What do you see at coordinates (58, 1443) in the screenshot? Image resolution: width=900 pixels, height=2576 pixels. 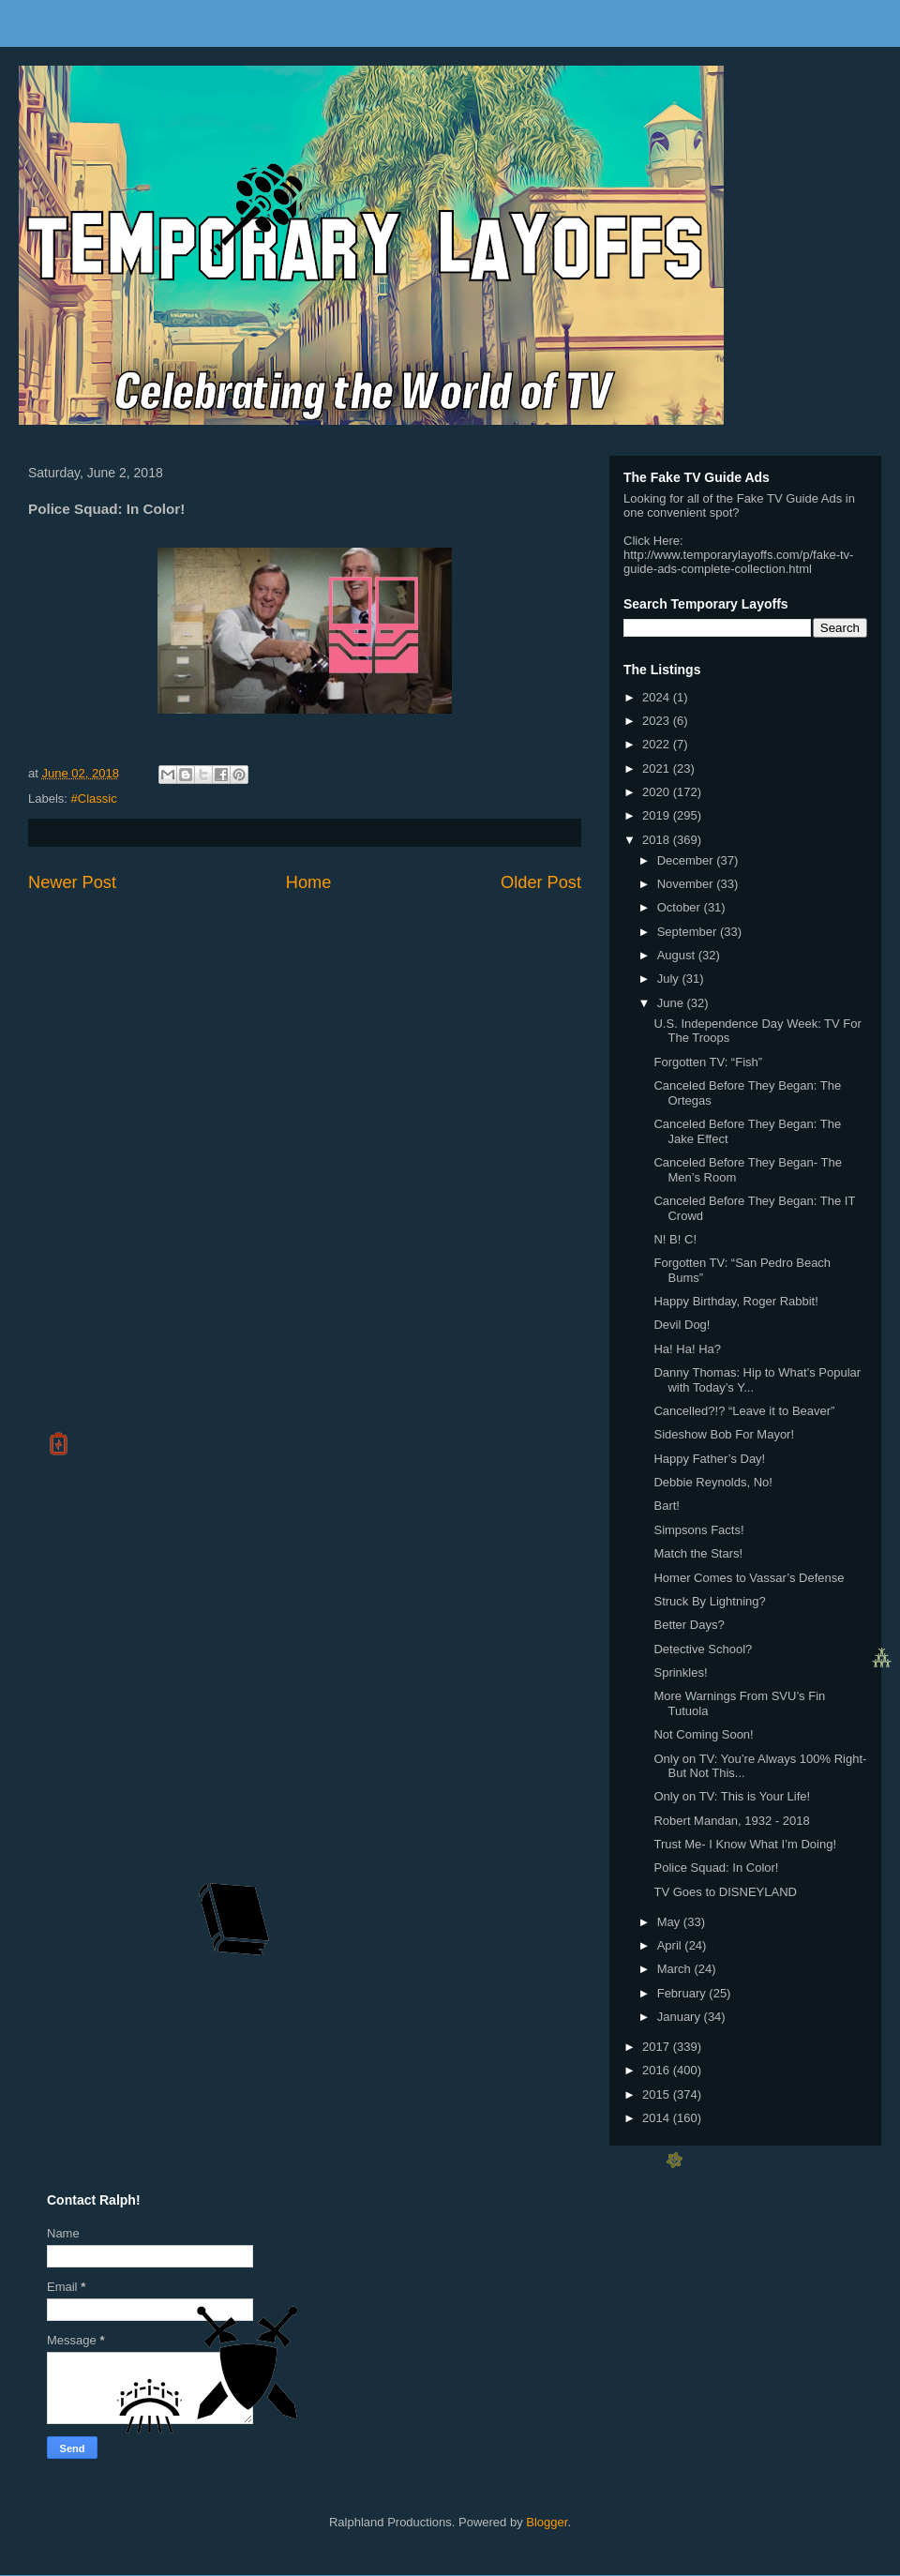 I see `view battery status or power level` at bounding box center [58, 1443].